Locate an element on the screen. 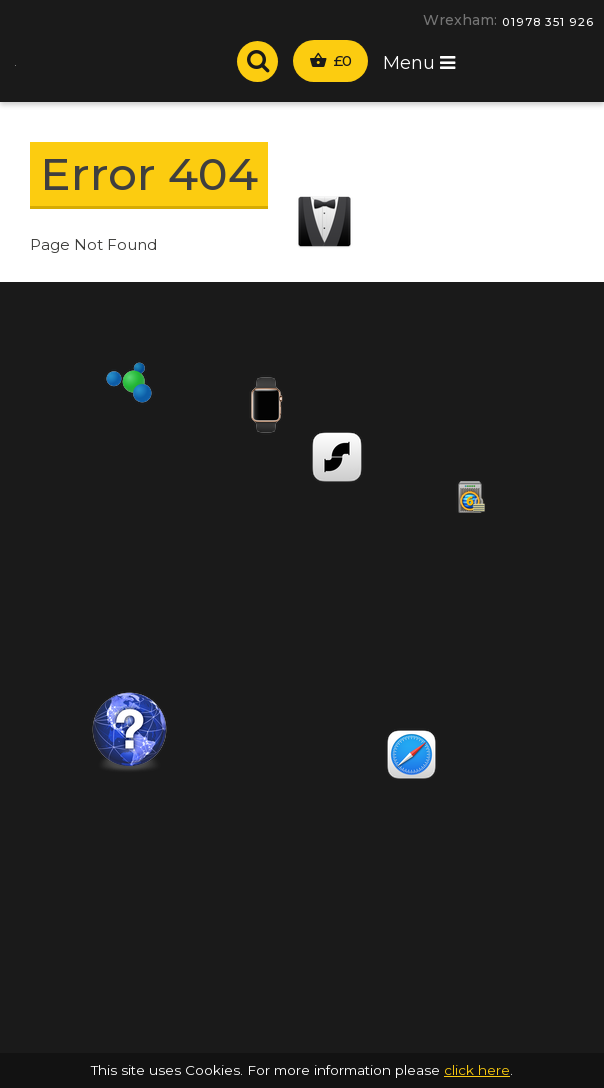 Image resolution: width=604 pixels, height=1088 pixels. indicates a locked RAID 6 storage array is located at coordinates (470, 497).